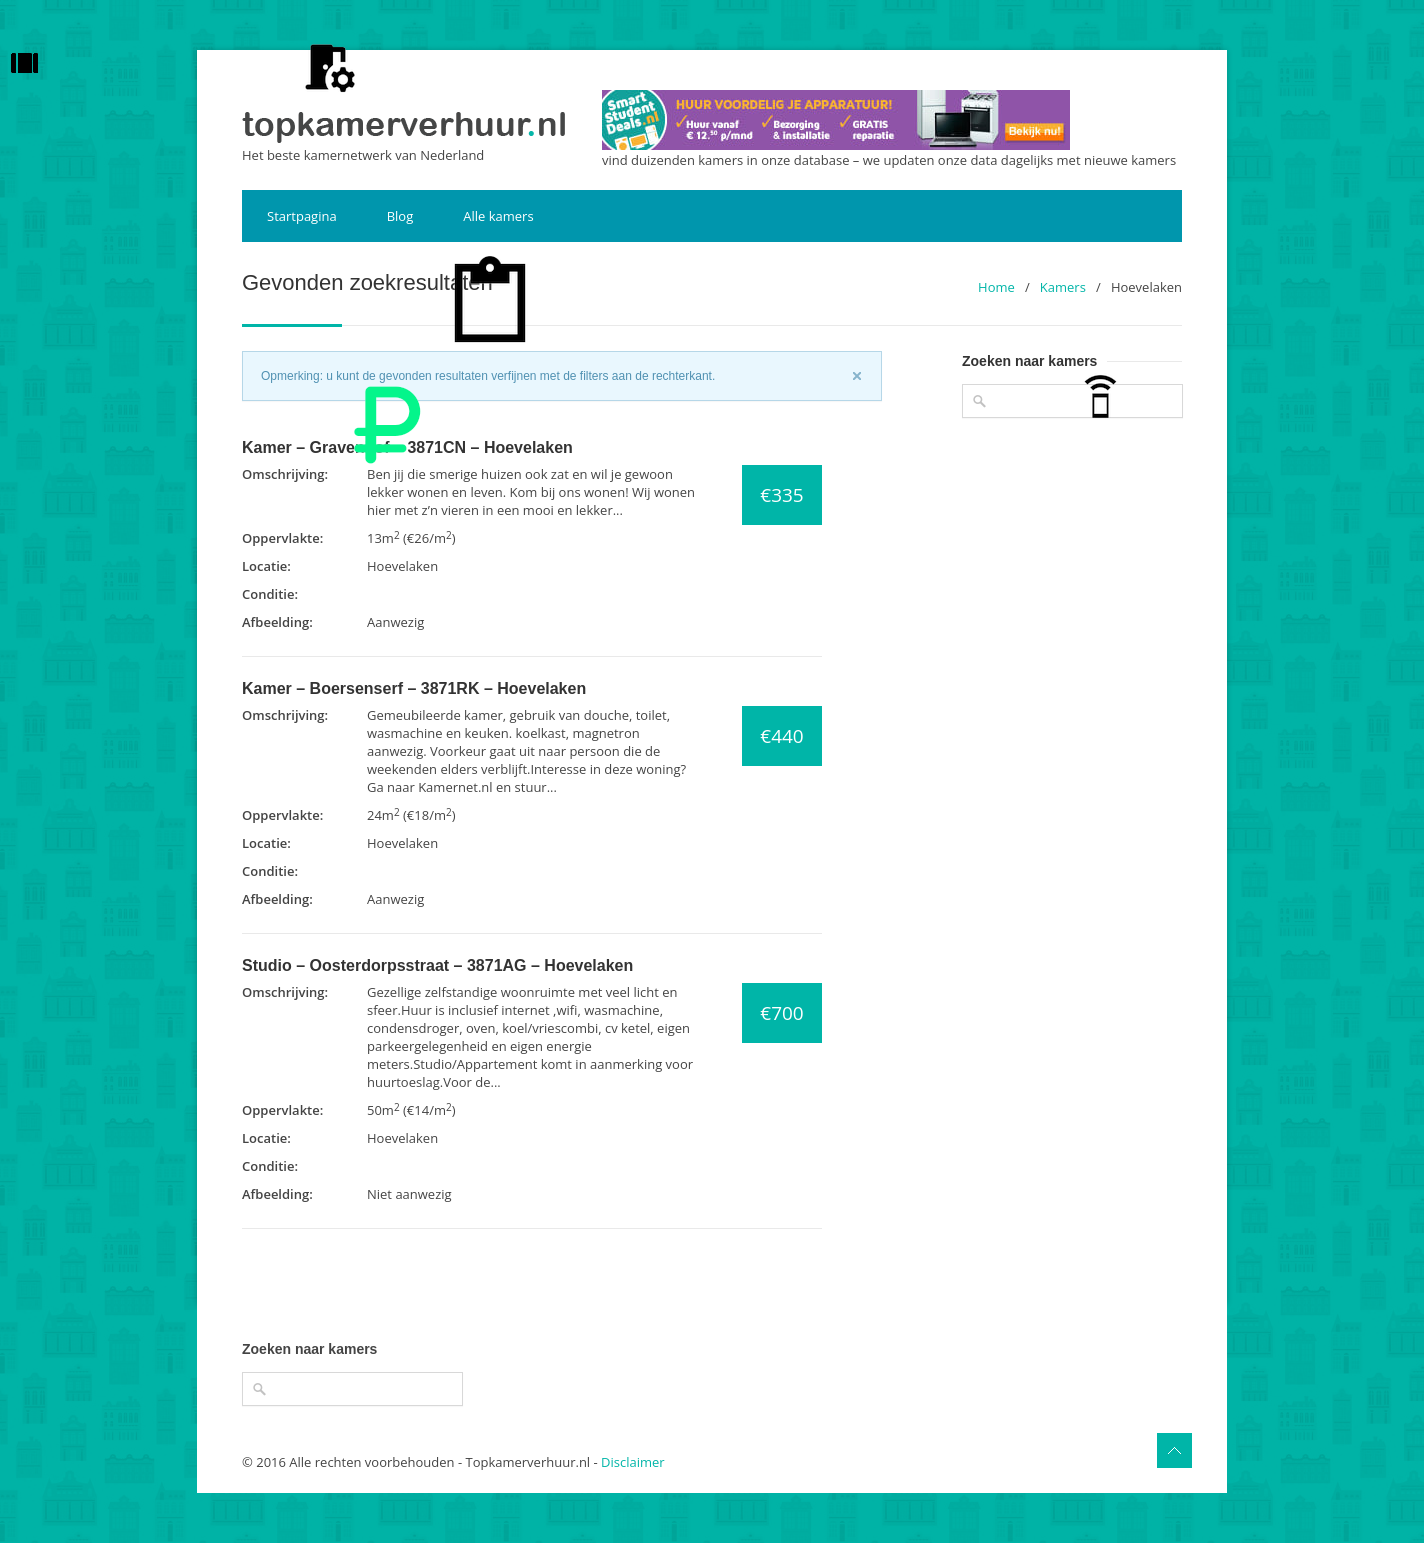 The height and width of the screenshot is (1543, 1424). What do you see at coordinates (24, 64) in the screenshot?
I see `switch to array or column view layout` at bounding box center [24, 64].